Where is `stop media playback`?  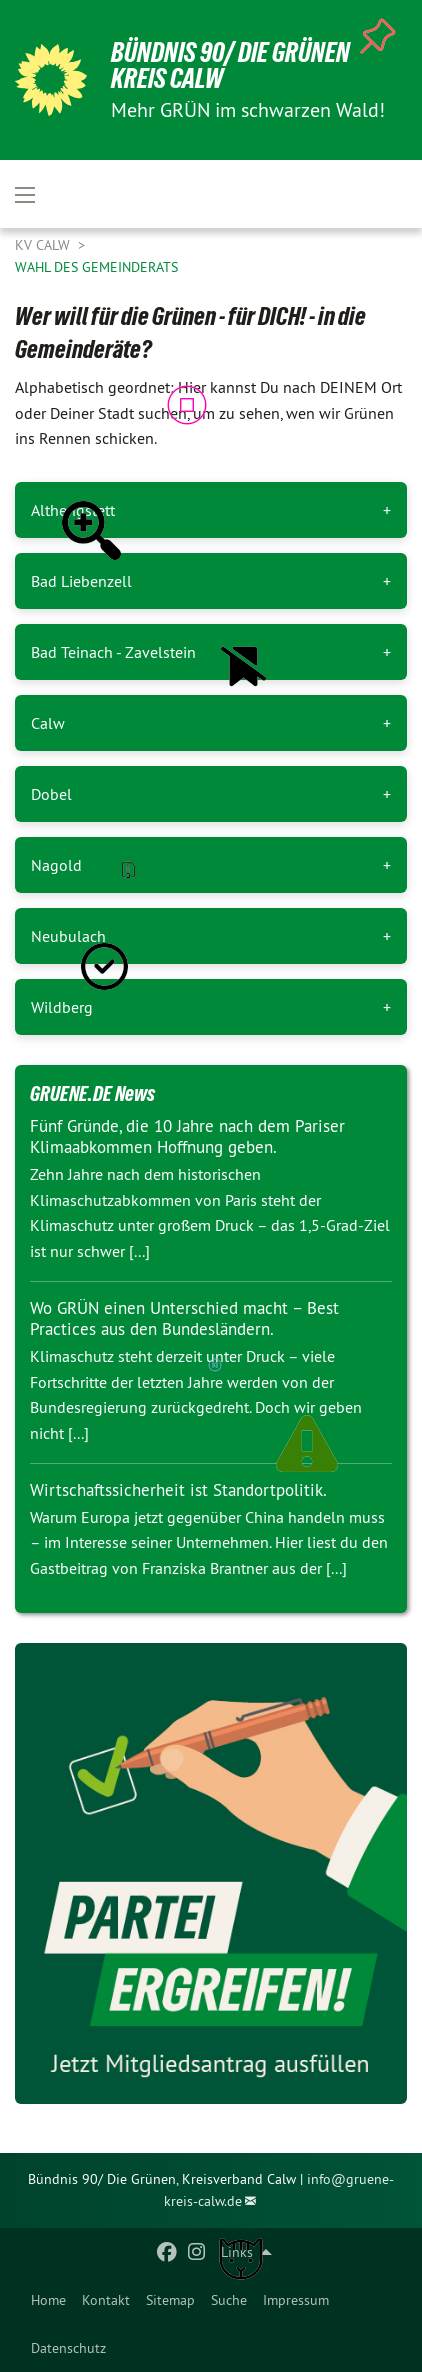
stop media playback is located at coordinates (187, 405).